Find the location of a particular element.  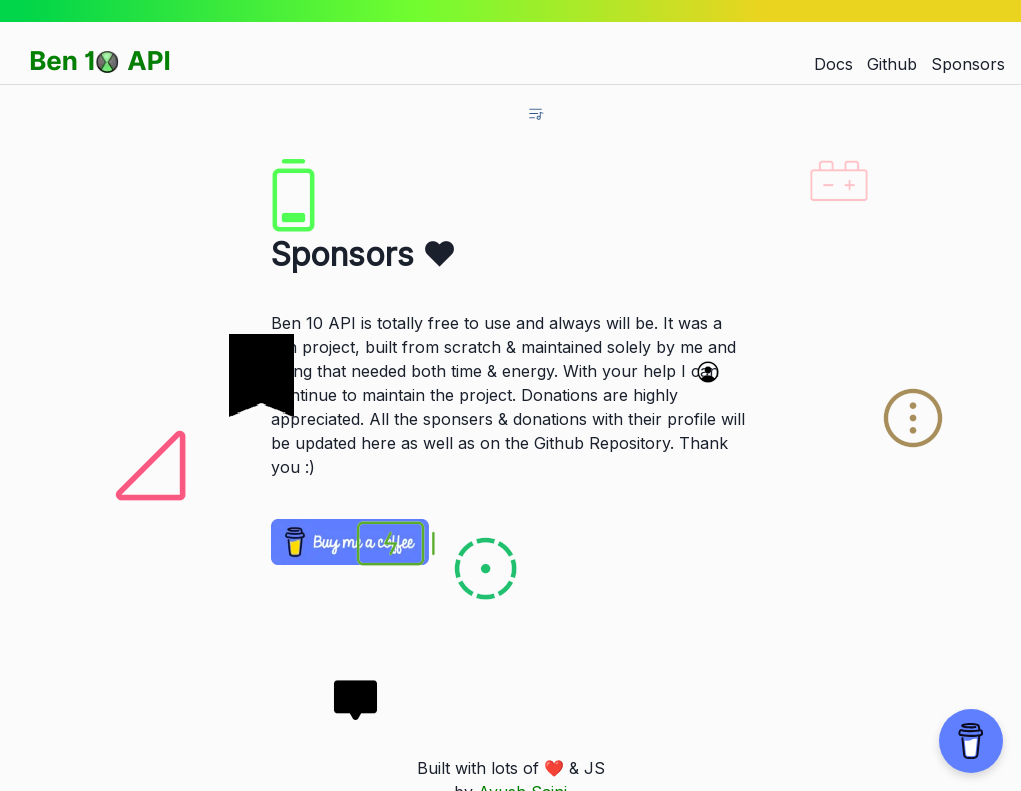

open more options menu is located at coordinates (913, 418).